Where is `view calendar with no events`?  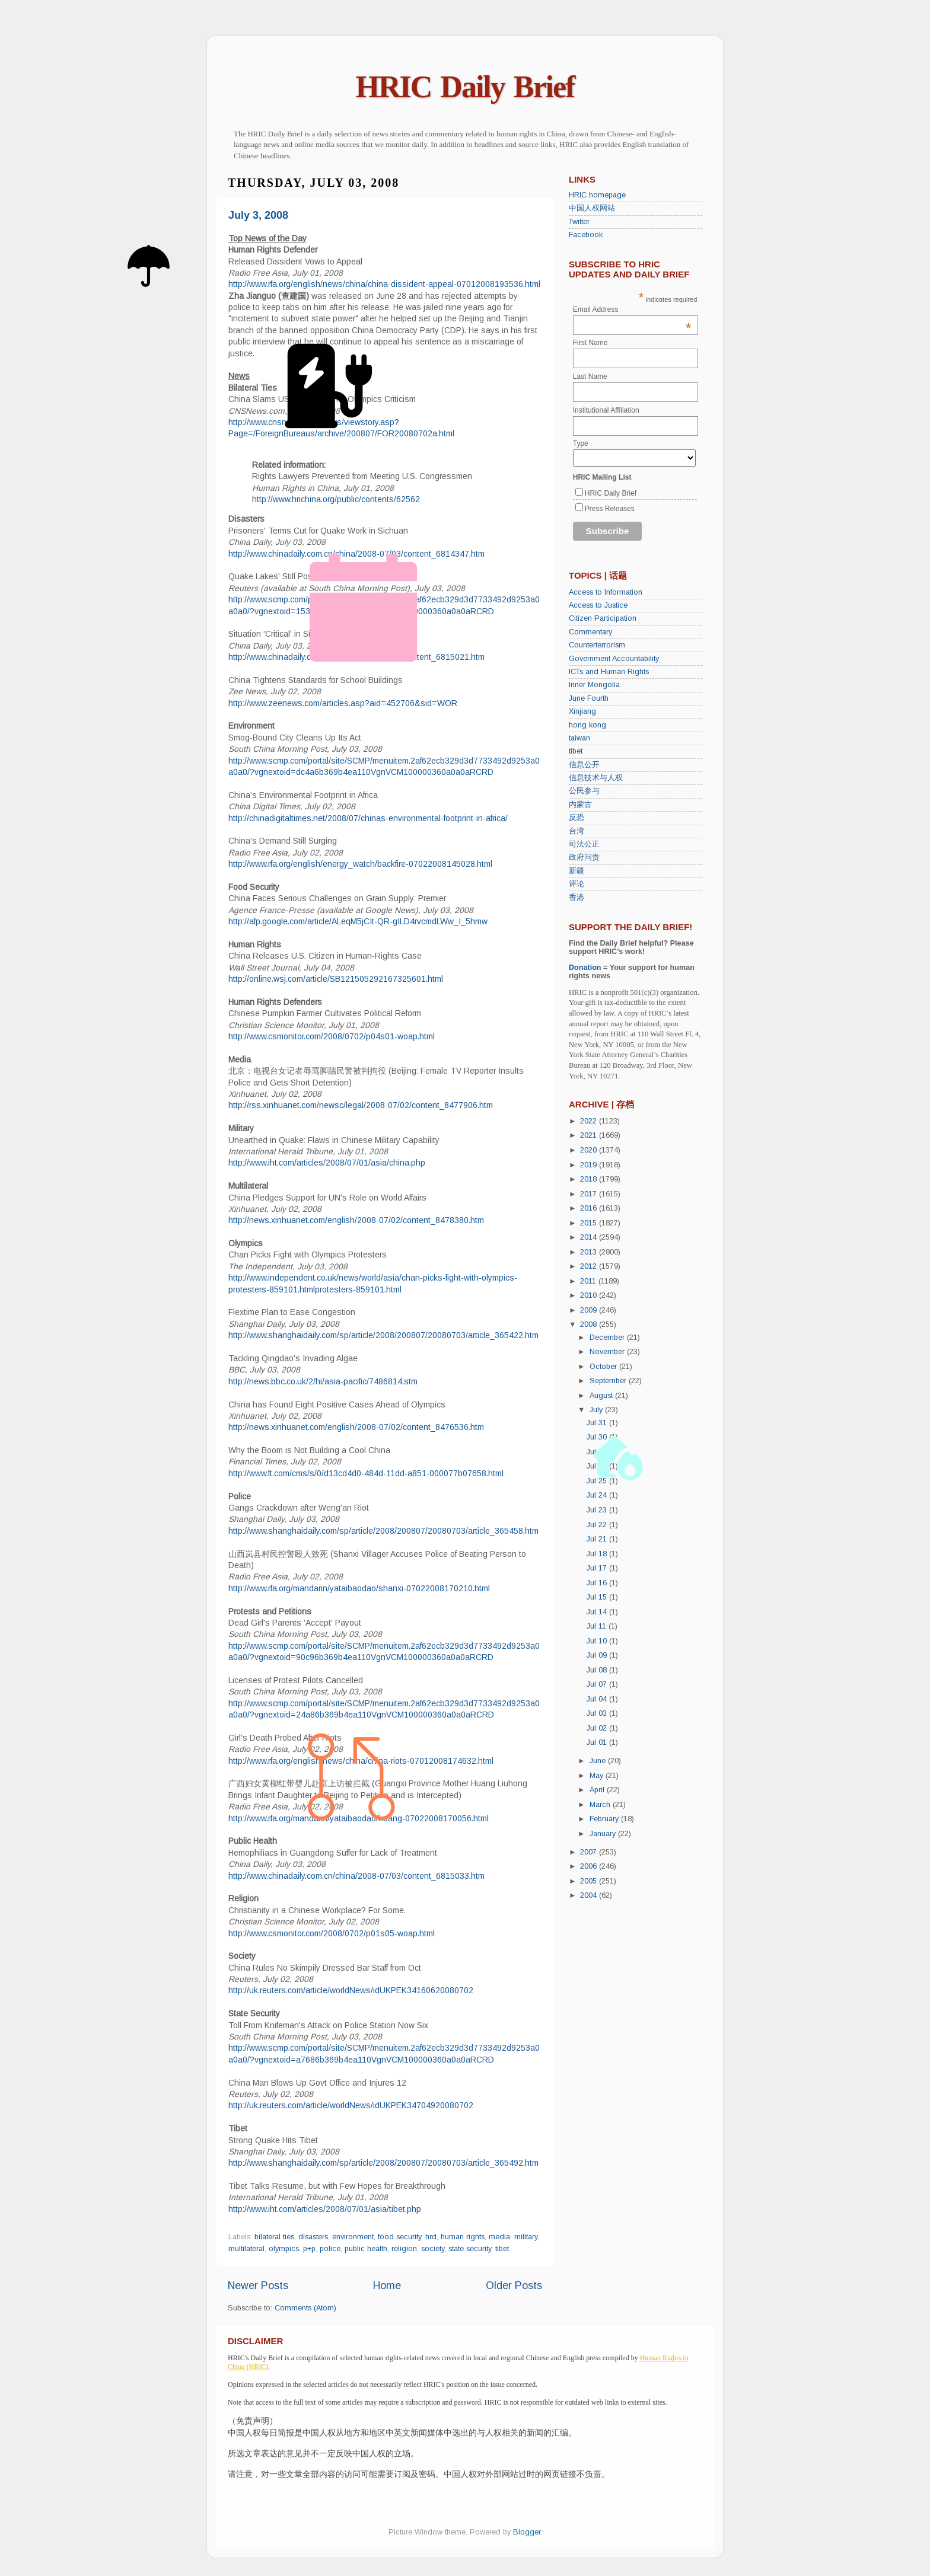
view calendar with no events is located at coordinates (363, 608).